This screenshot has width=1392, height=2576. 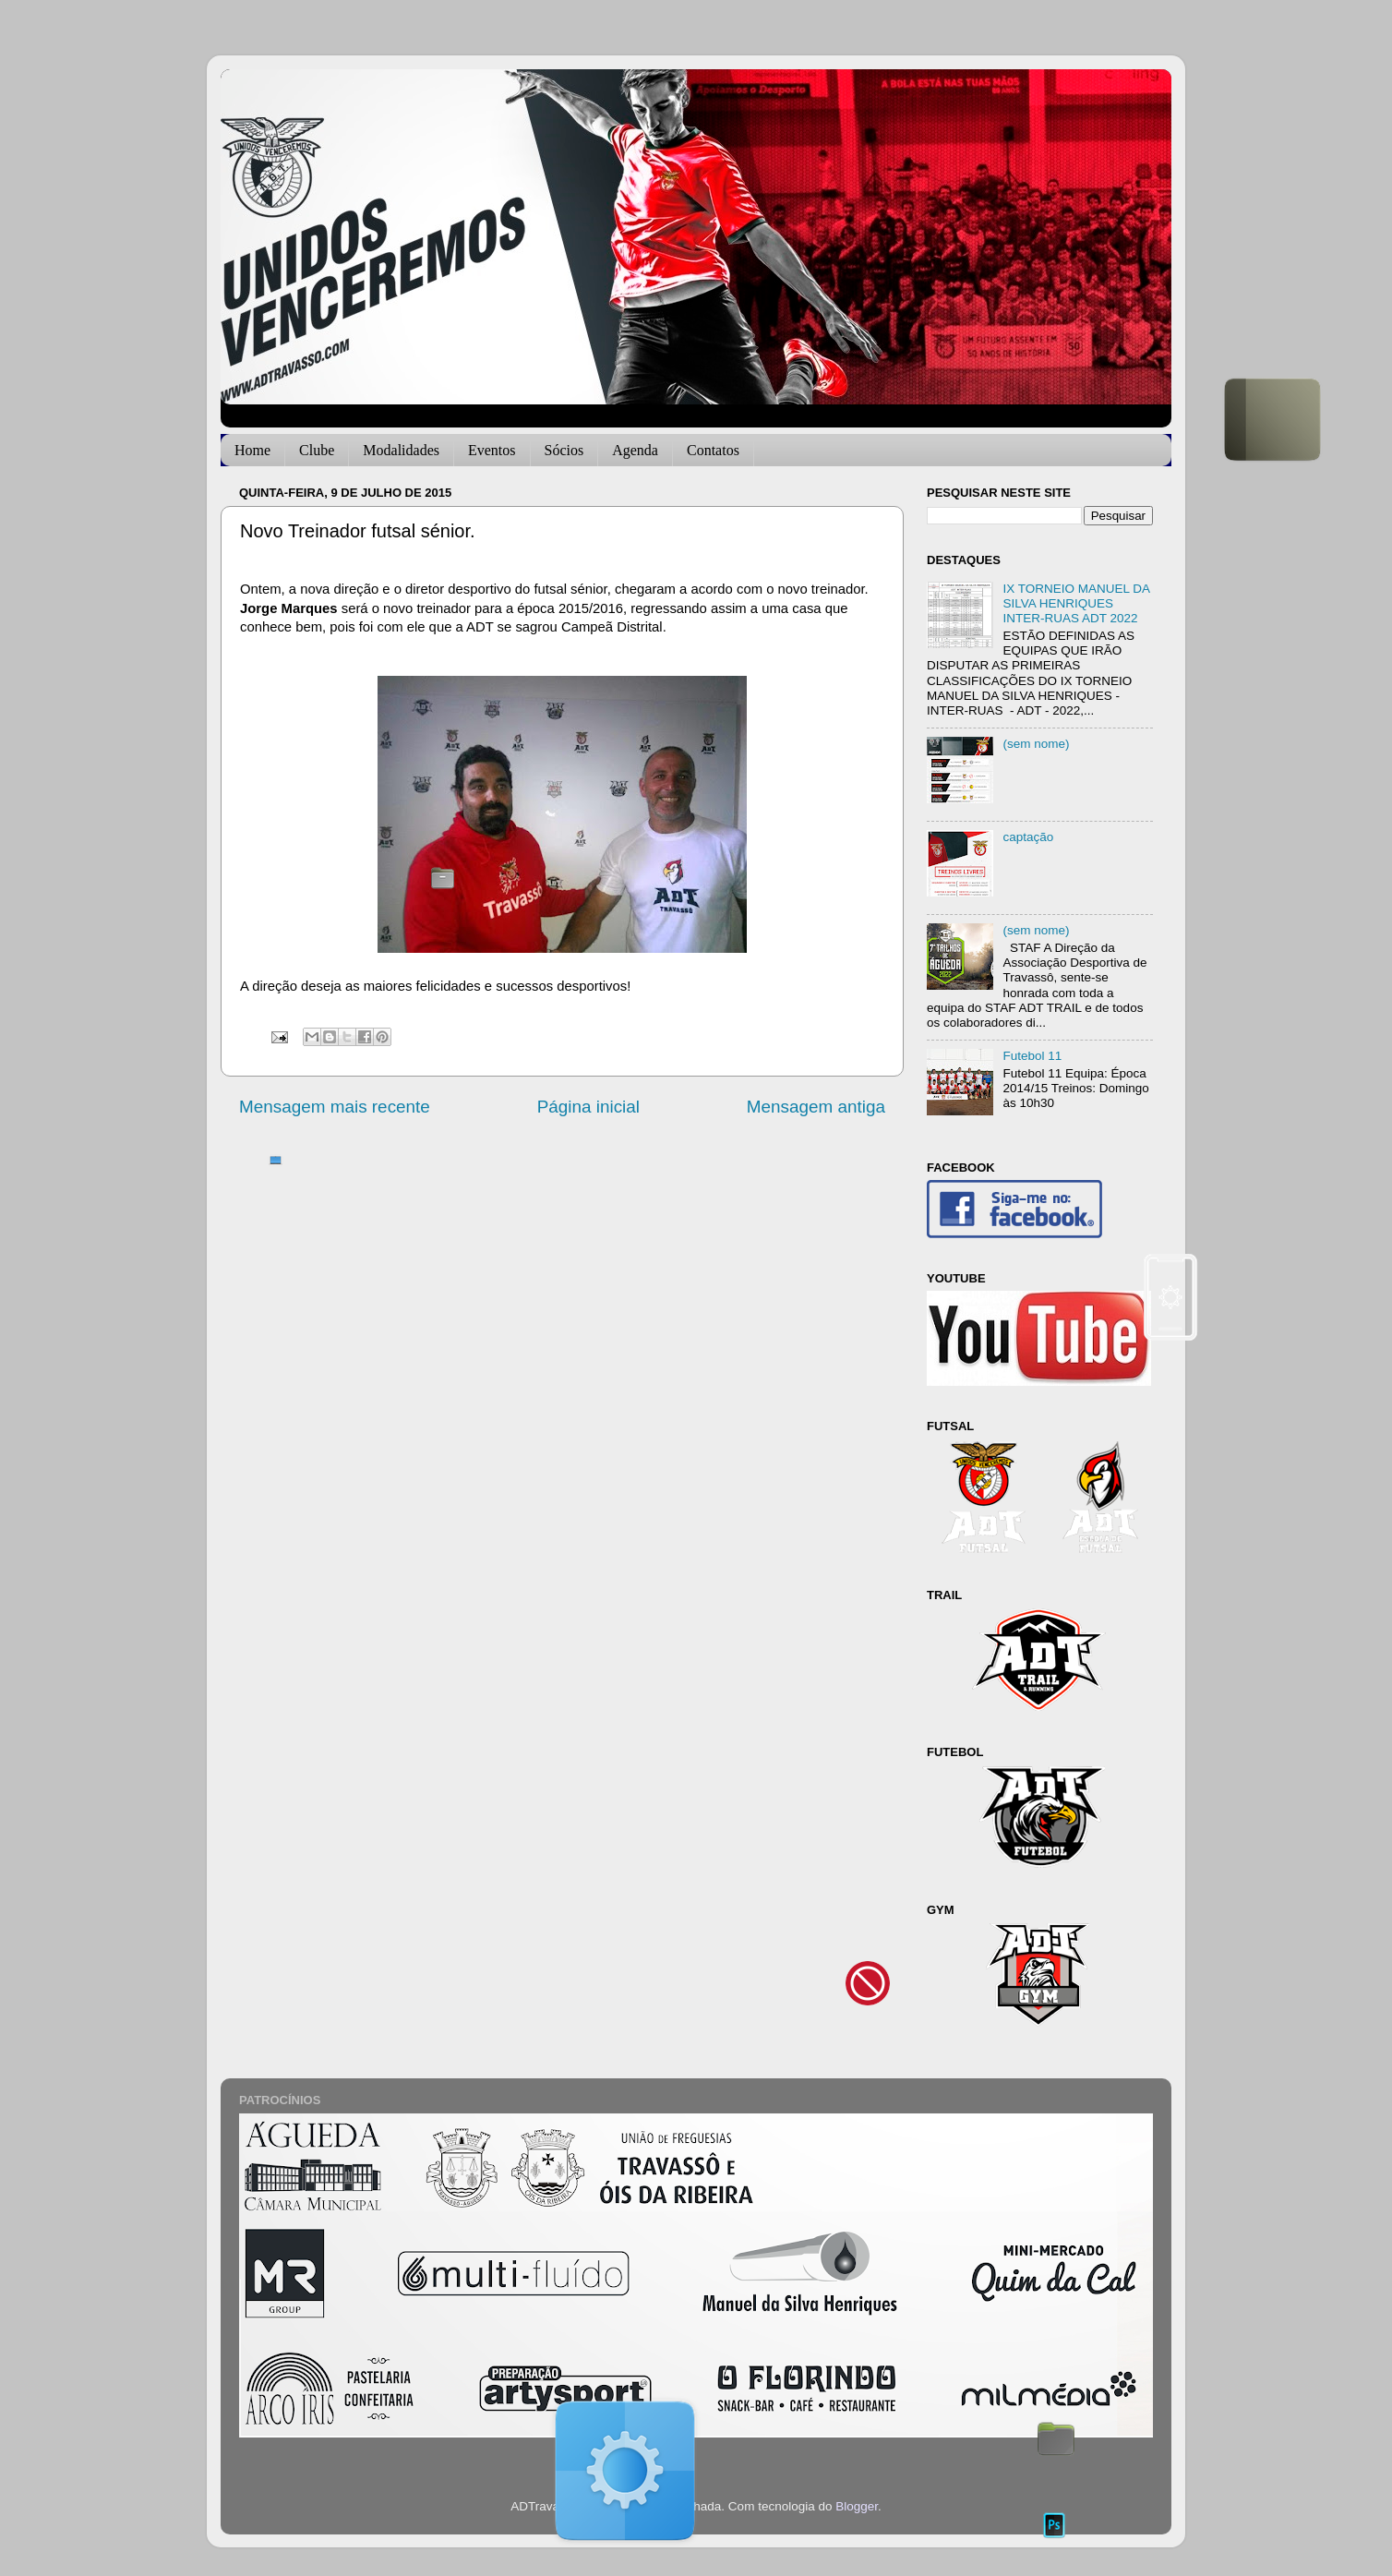 I want to click on delete selected email message, so click(x=868, y=1983).